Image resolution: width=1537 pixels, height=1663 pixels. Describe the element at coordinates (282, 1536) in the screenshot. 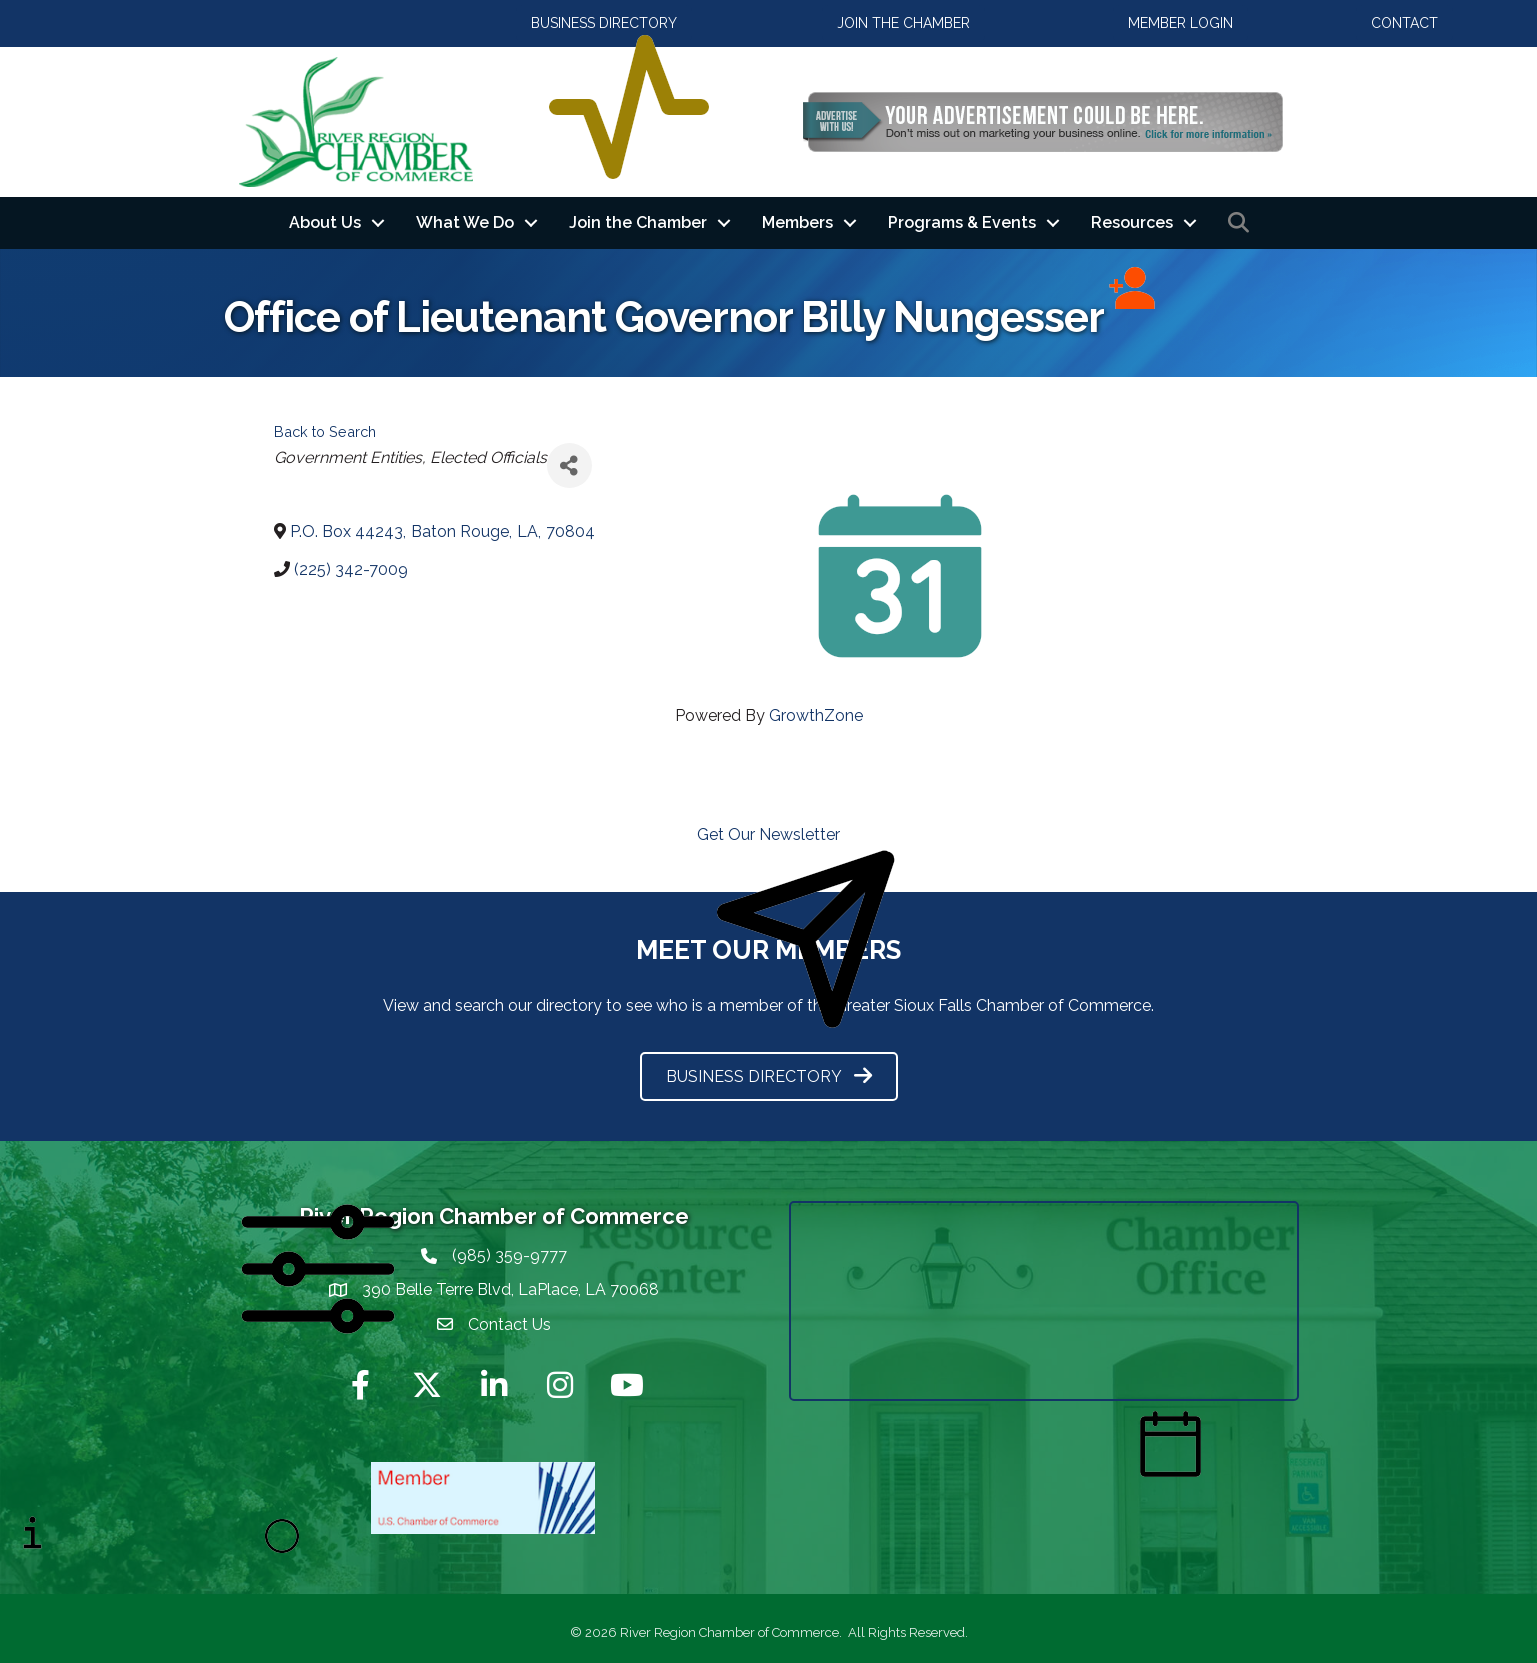

I see `unselected radio button or toggle option` at that location.